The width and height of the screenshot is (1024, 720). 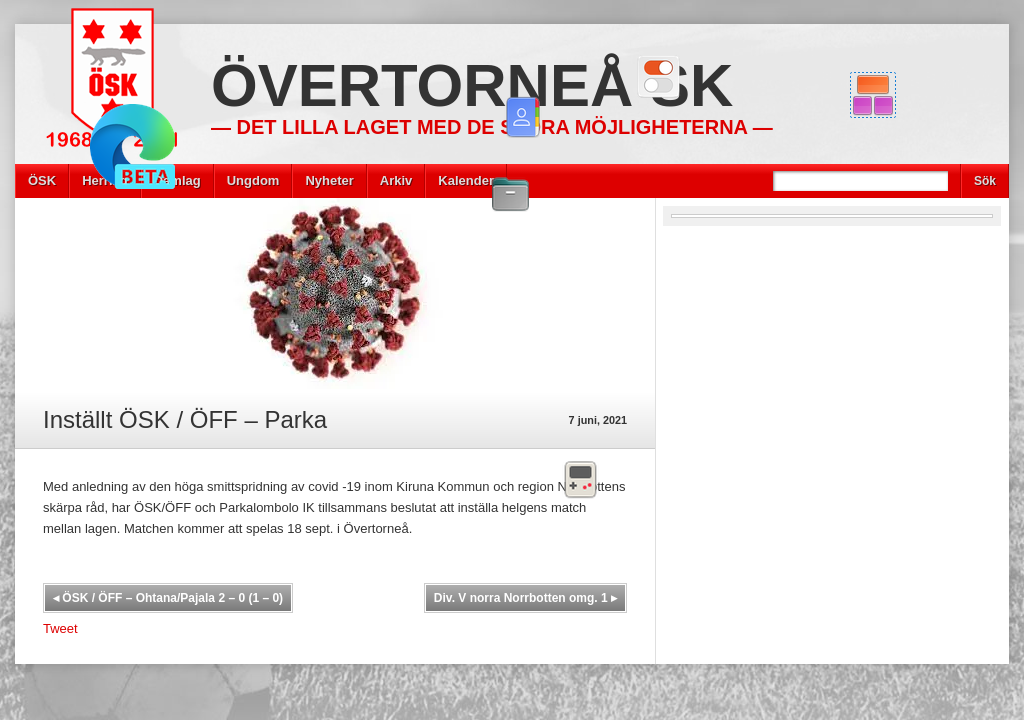 I want to click on launch microsoft edge beta browser, so click(x=132, y=146).